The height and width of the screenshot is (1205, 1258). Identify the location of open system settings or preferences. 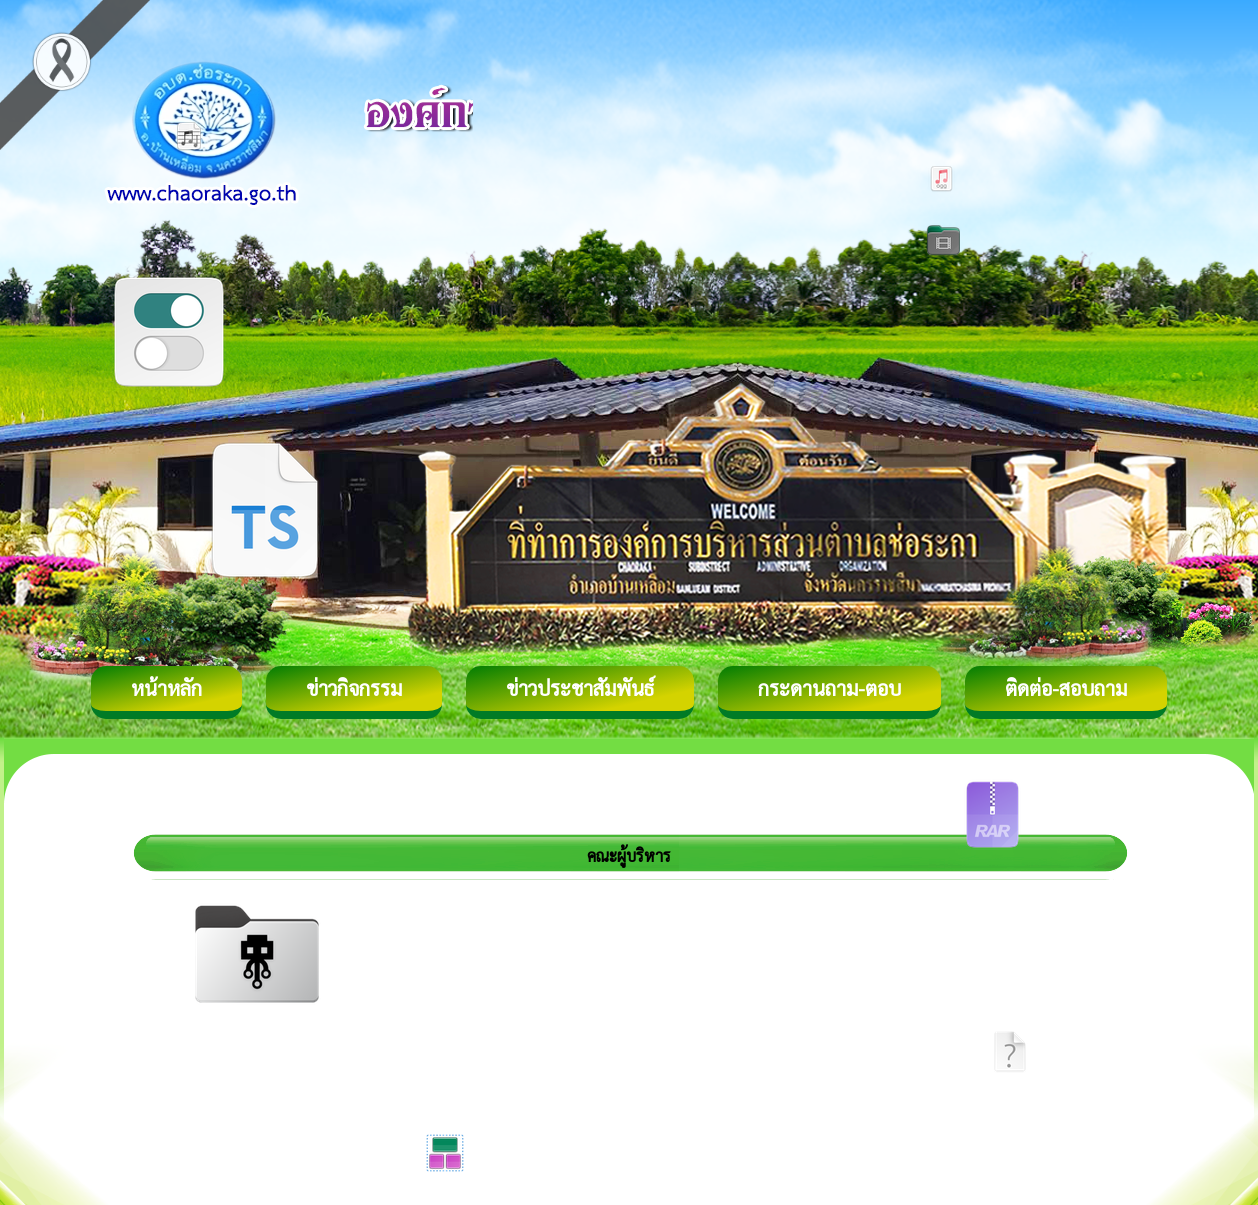
(169, 332).